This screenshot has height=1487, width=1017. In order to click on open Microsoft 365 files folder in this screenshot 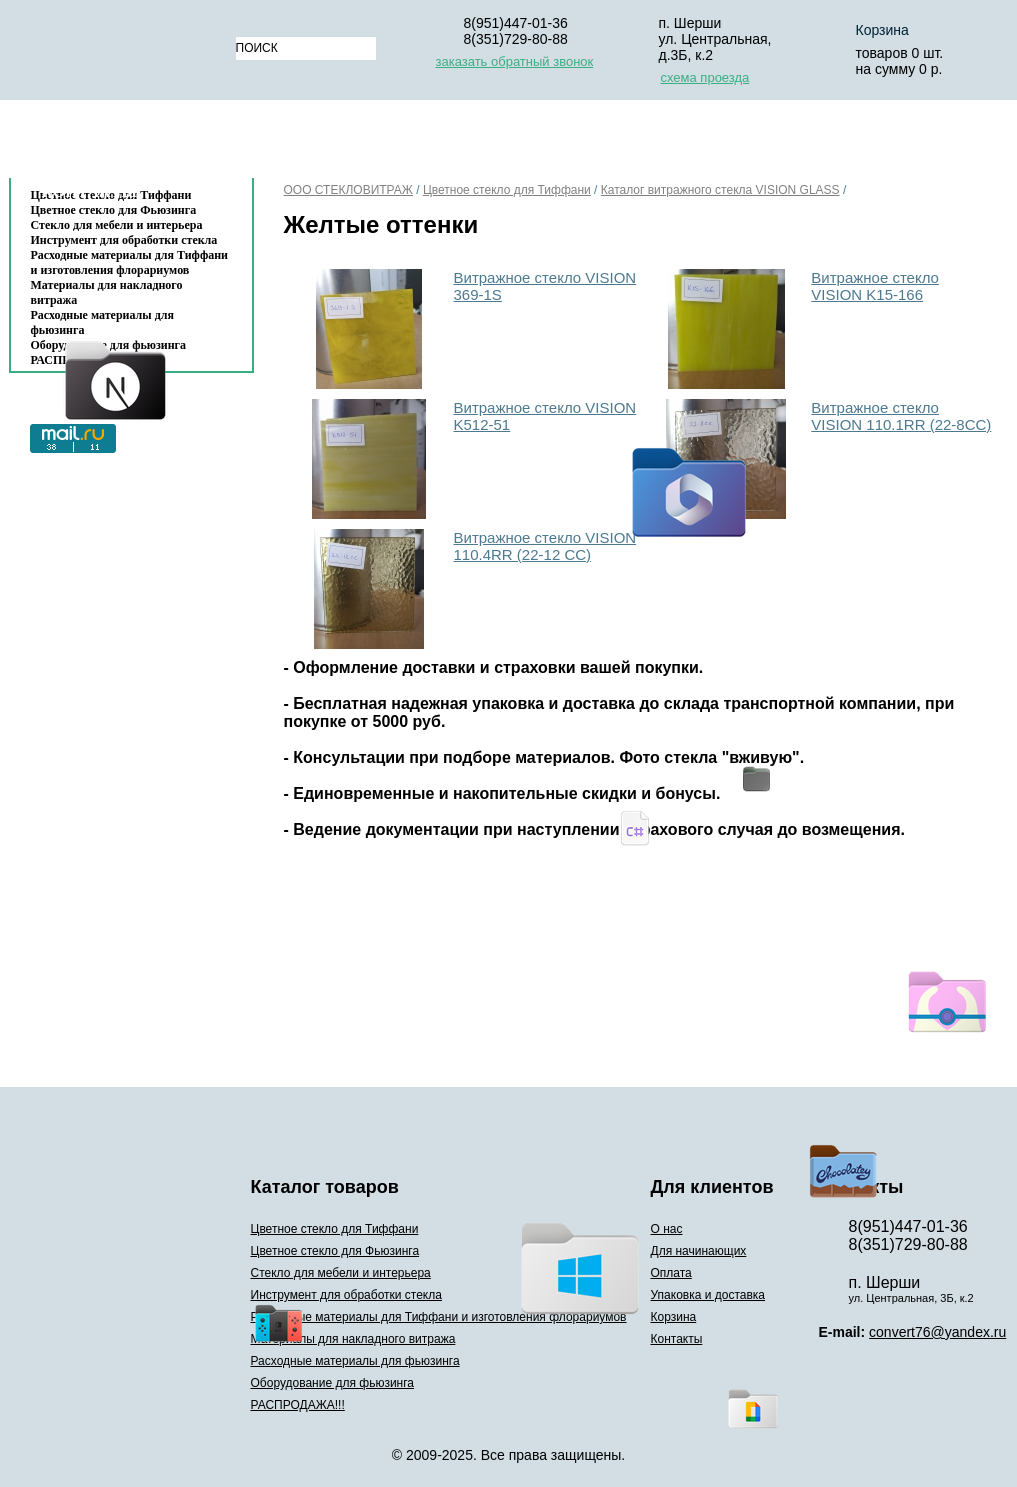, I will do `click(688, 495)`.